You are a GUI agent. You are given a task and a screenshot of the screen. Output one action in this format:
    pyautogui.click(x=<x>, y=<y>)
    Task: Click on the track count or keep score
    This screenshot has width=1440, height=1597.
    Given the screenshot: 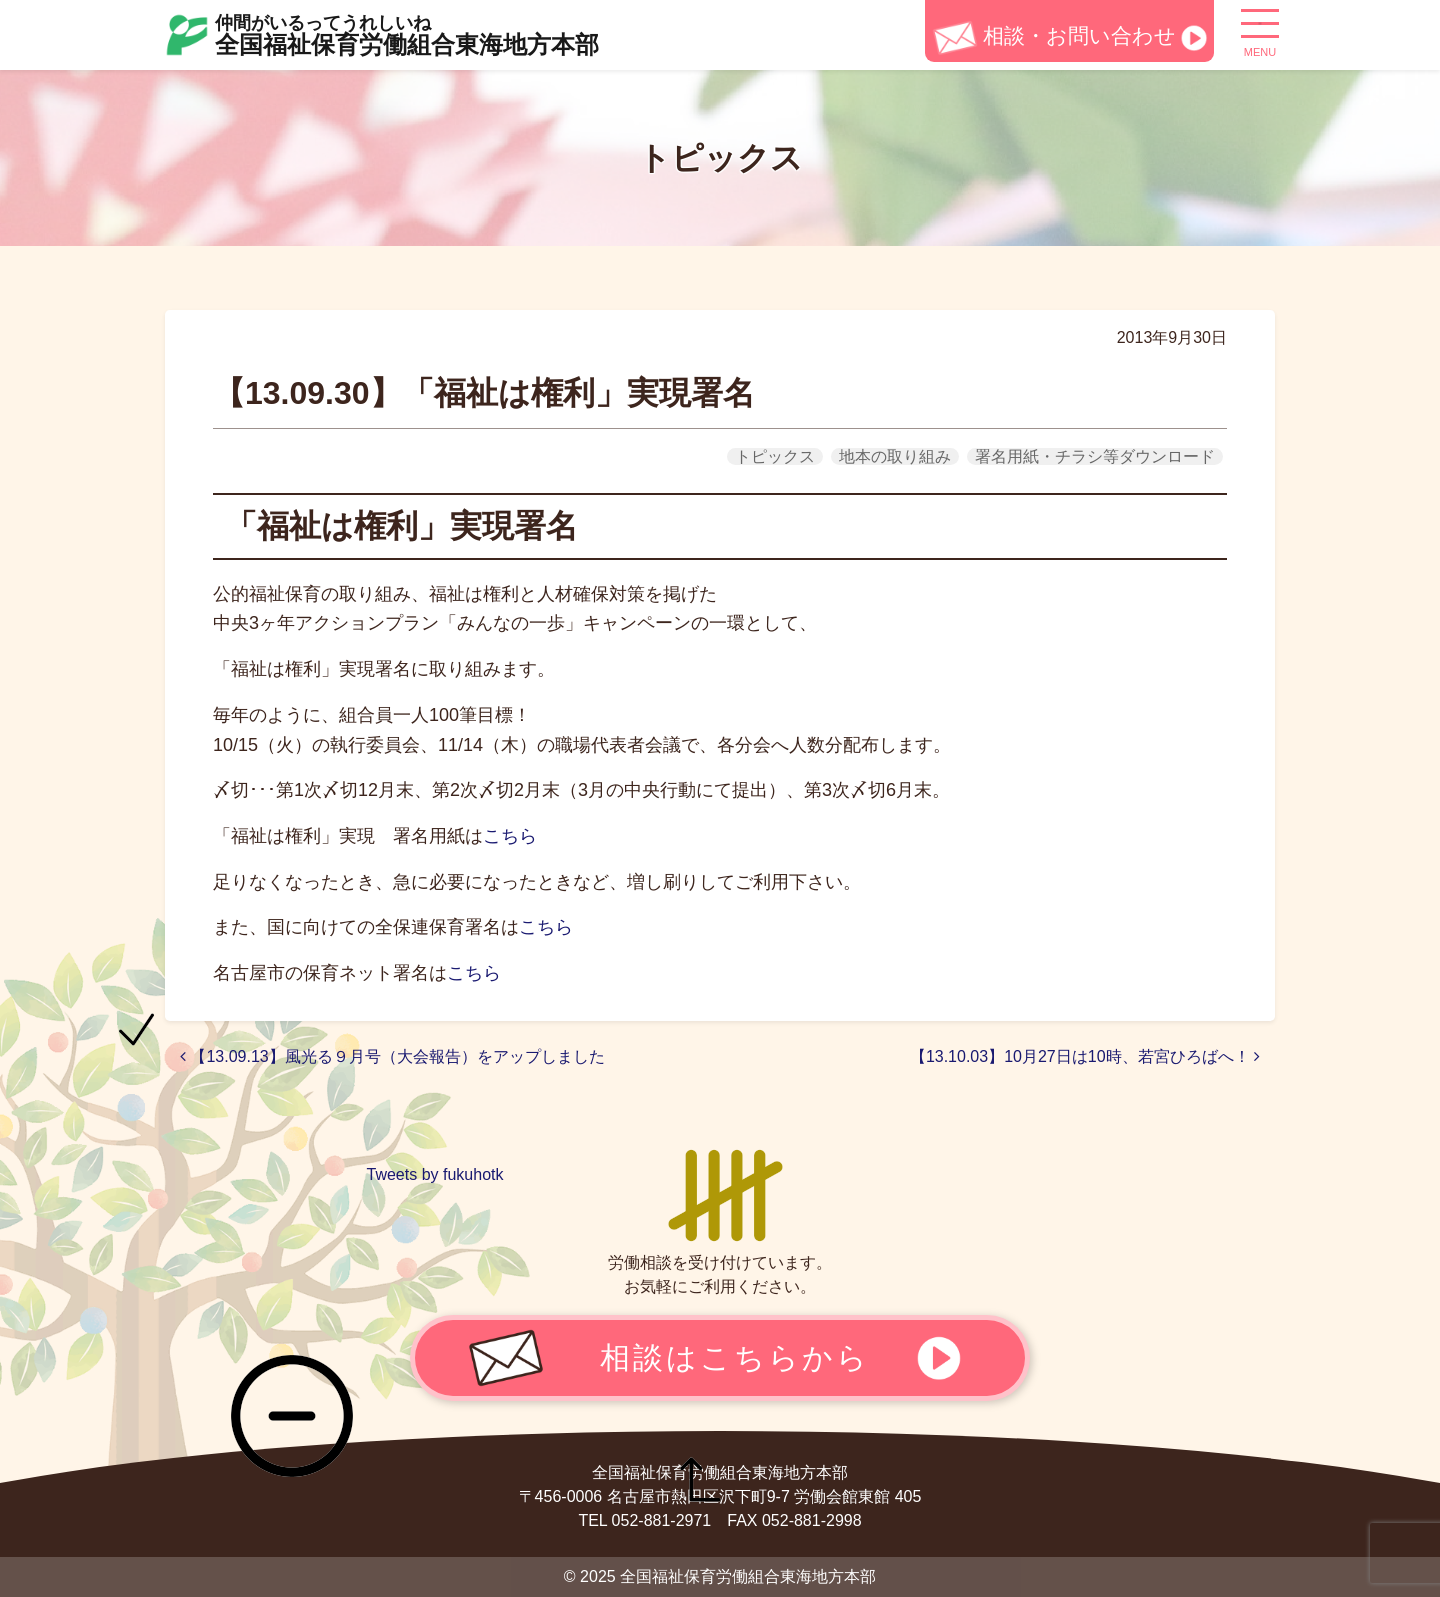 What is the action you would take?
    pyautogui.click(x=725, y=1195)
    